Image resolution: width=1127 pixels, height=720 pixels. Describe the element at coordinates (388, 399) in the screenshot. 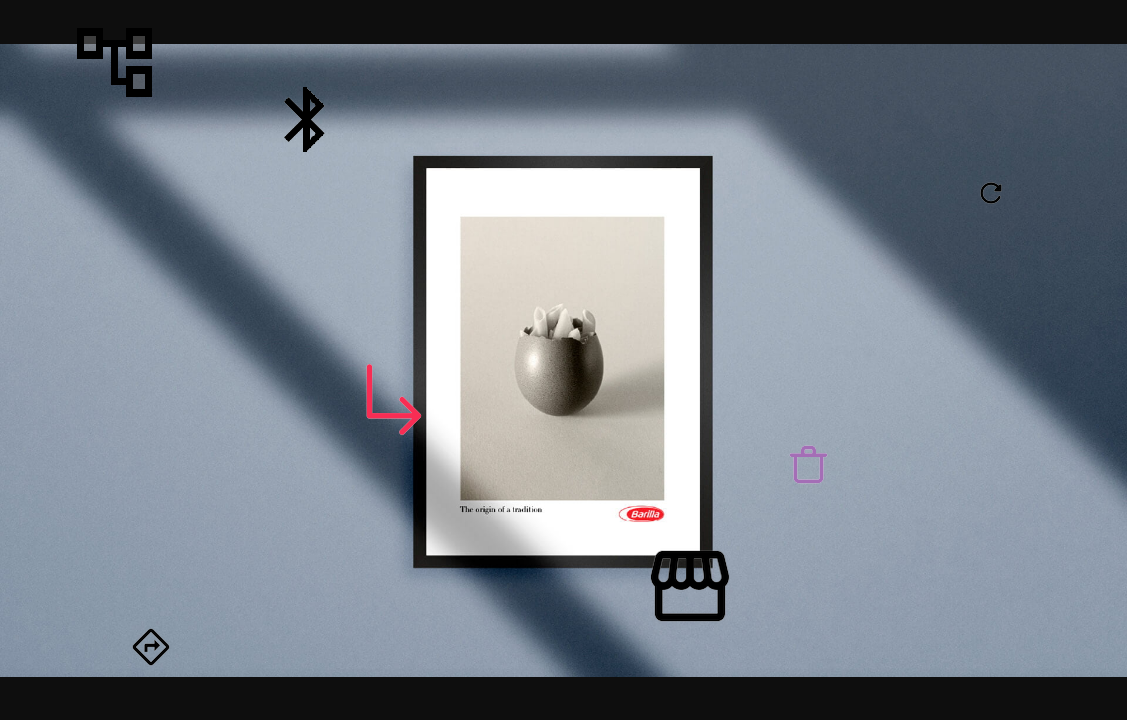

I see `move item down and to the right` at that location.